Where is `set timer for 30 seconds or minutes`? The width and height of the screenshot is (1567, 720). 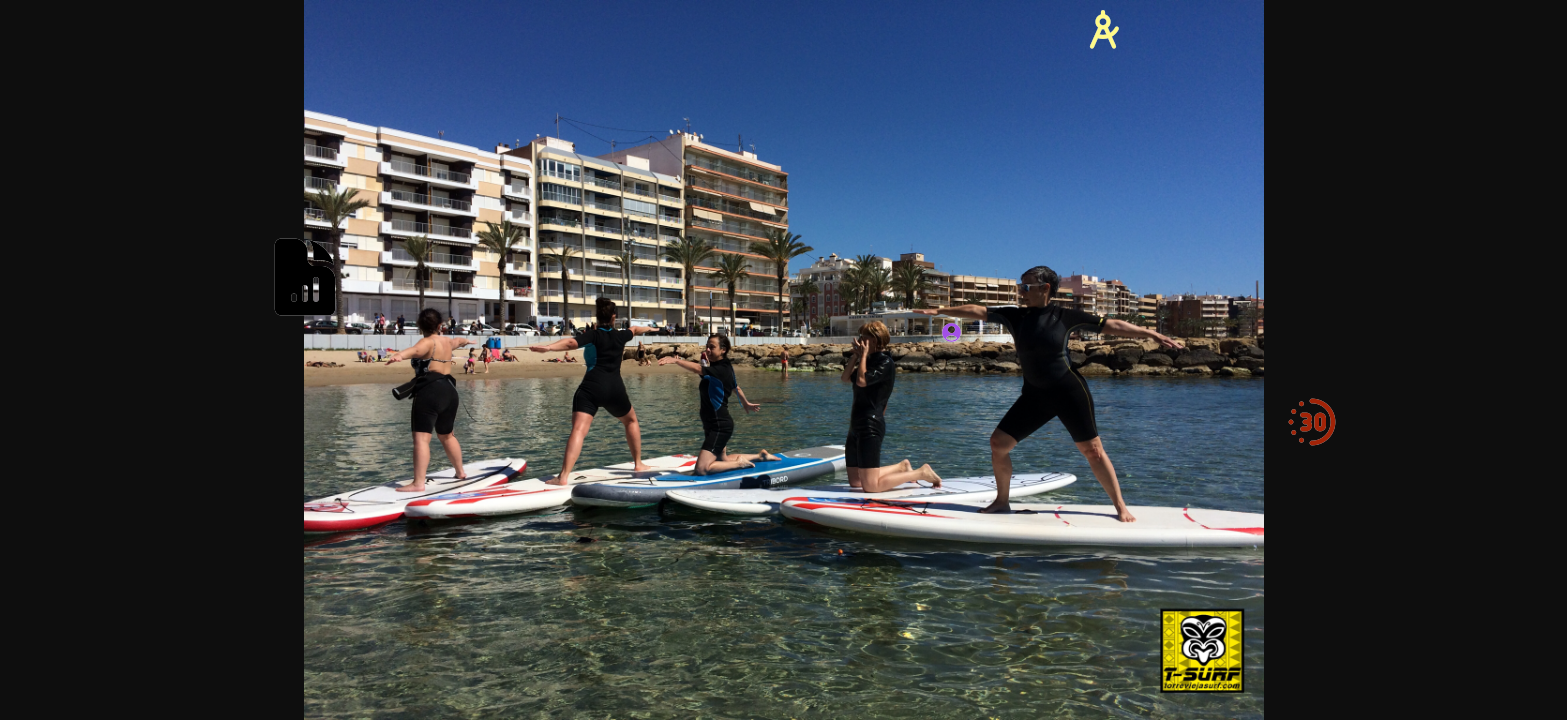 set timer for 30 seconds or minutes is located at coordinates (1312, 422).